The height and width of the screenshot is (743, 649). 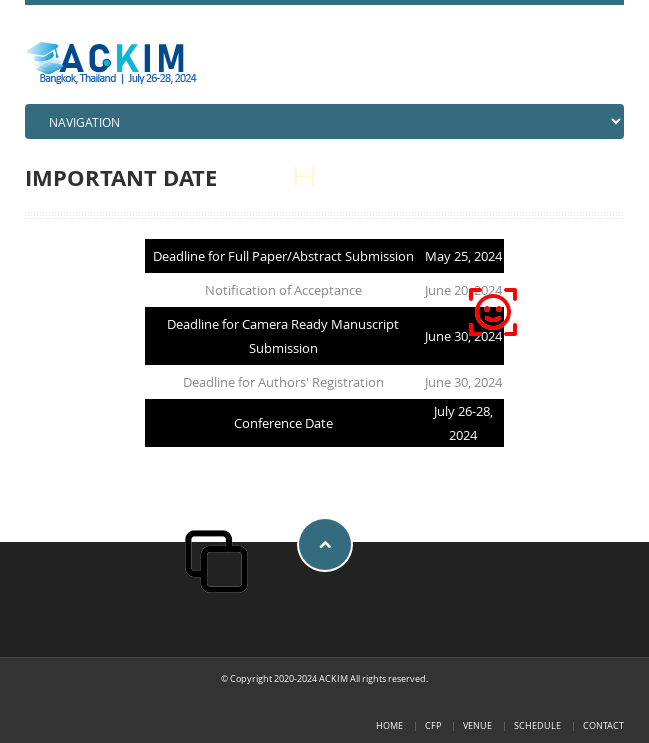 What do you see at coordinates (493, 312) in the screenshot?
I see `scan face to unlock or authenticate` at bounding box center [493, 312].